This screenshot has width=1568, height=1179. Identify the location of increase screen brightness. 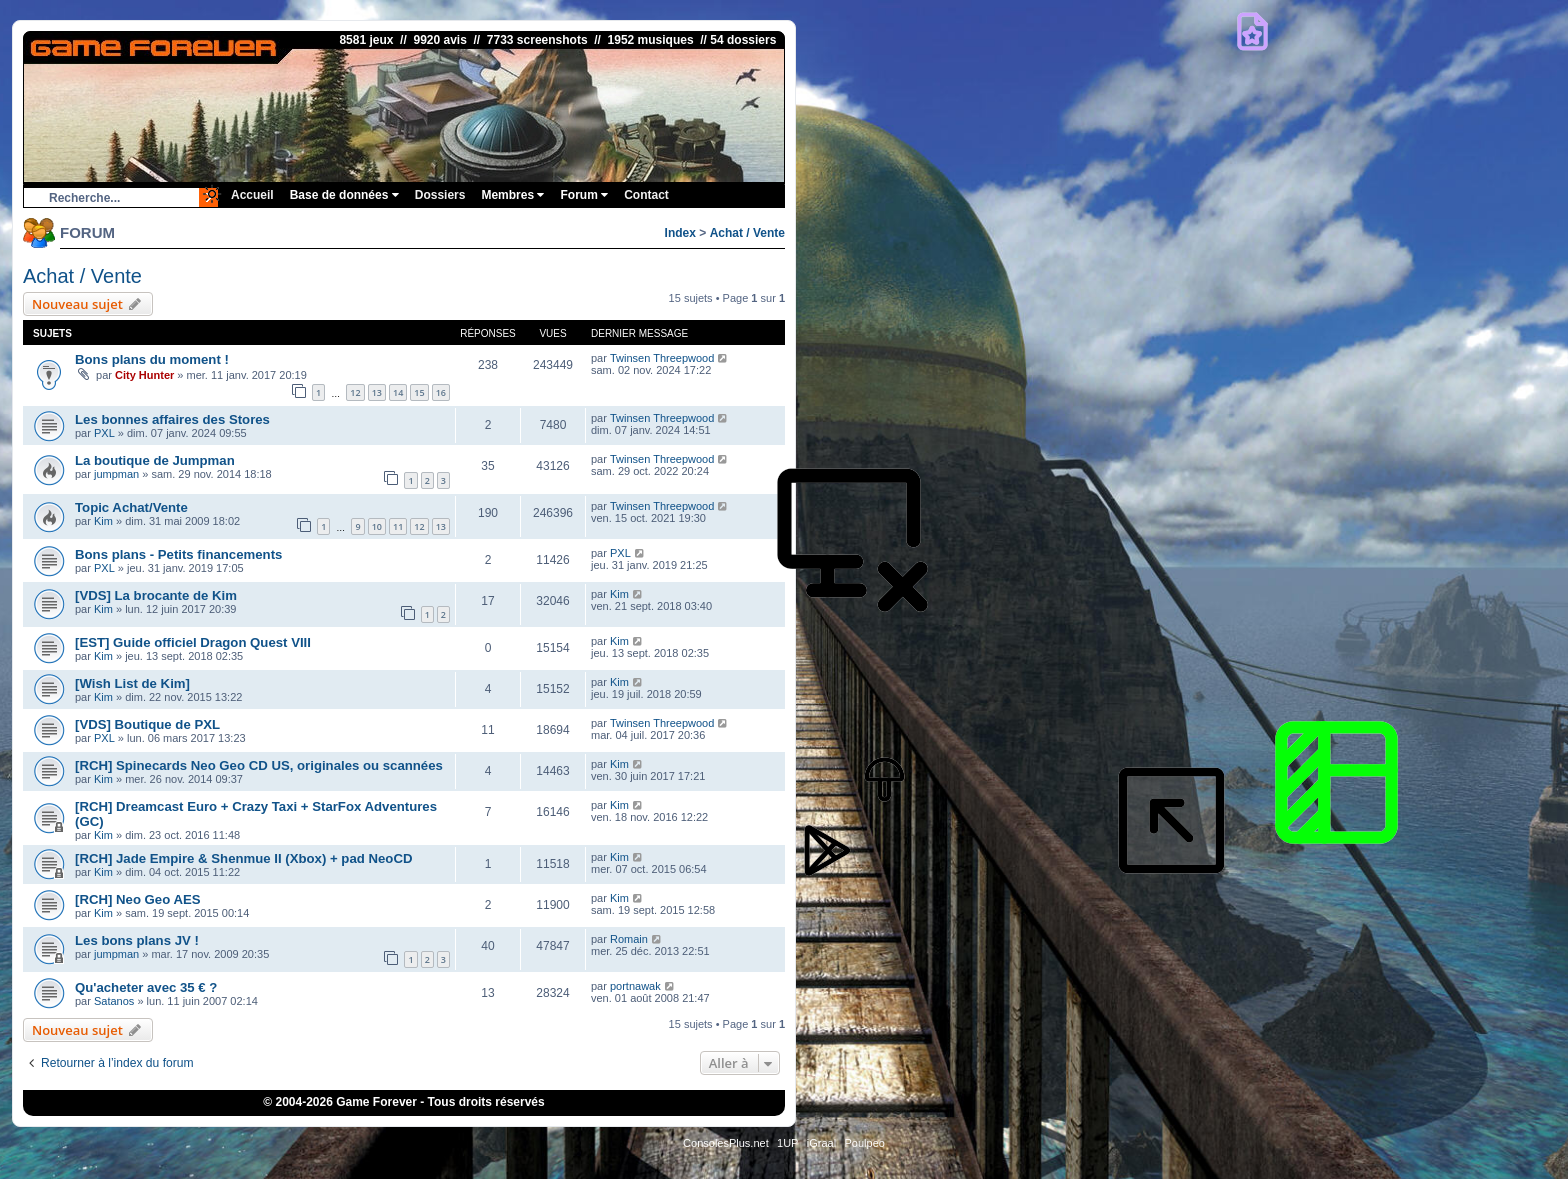
(212, 194).